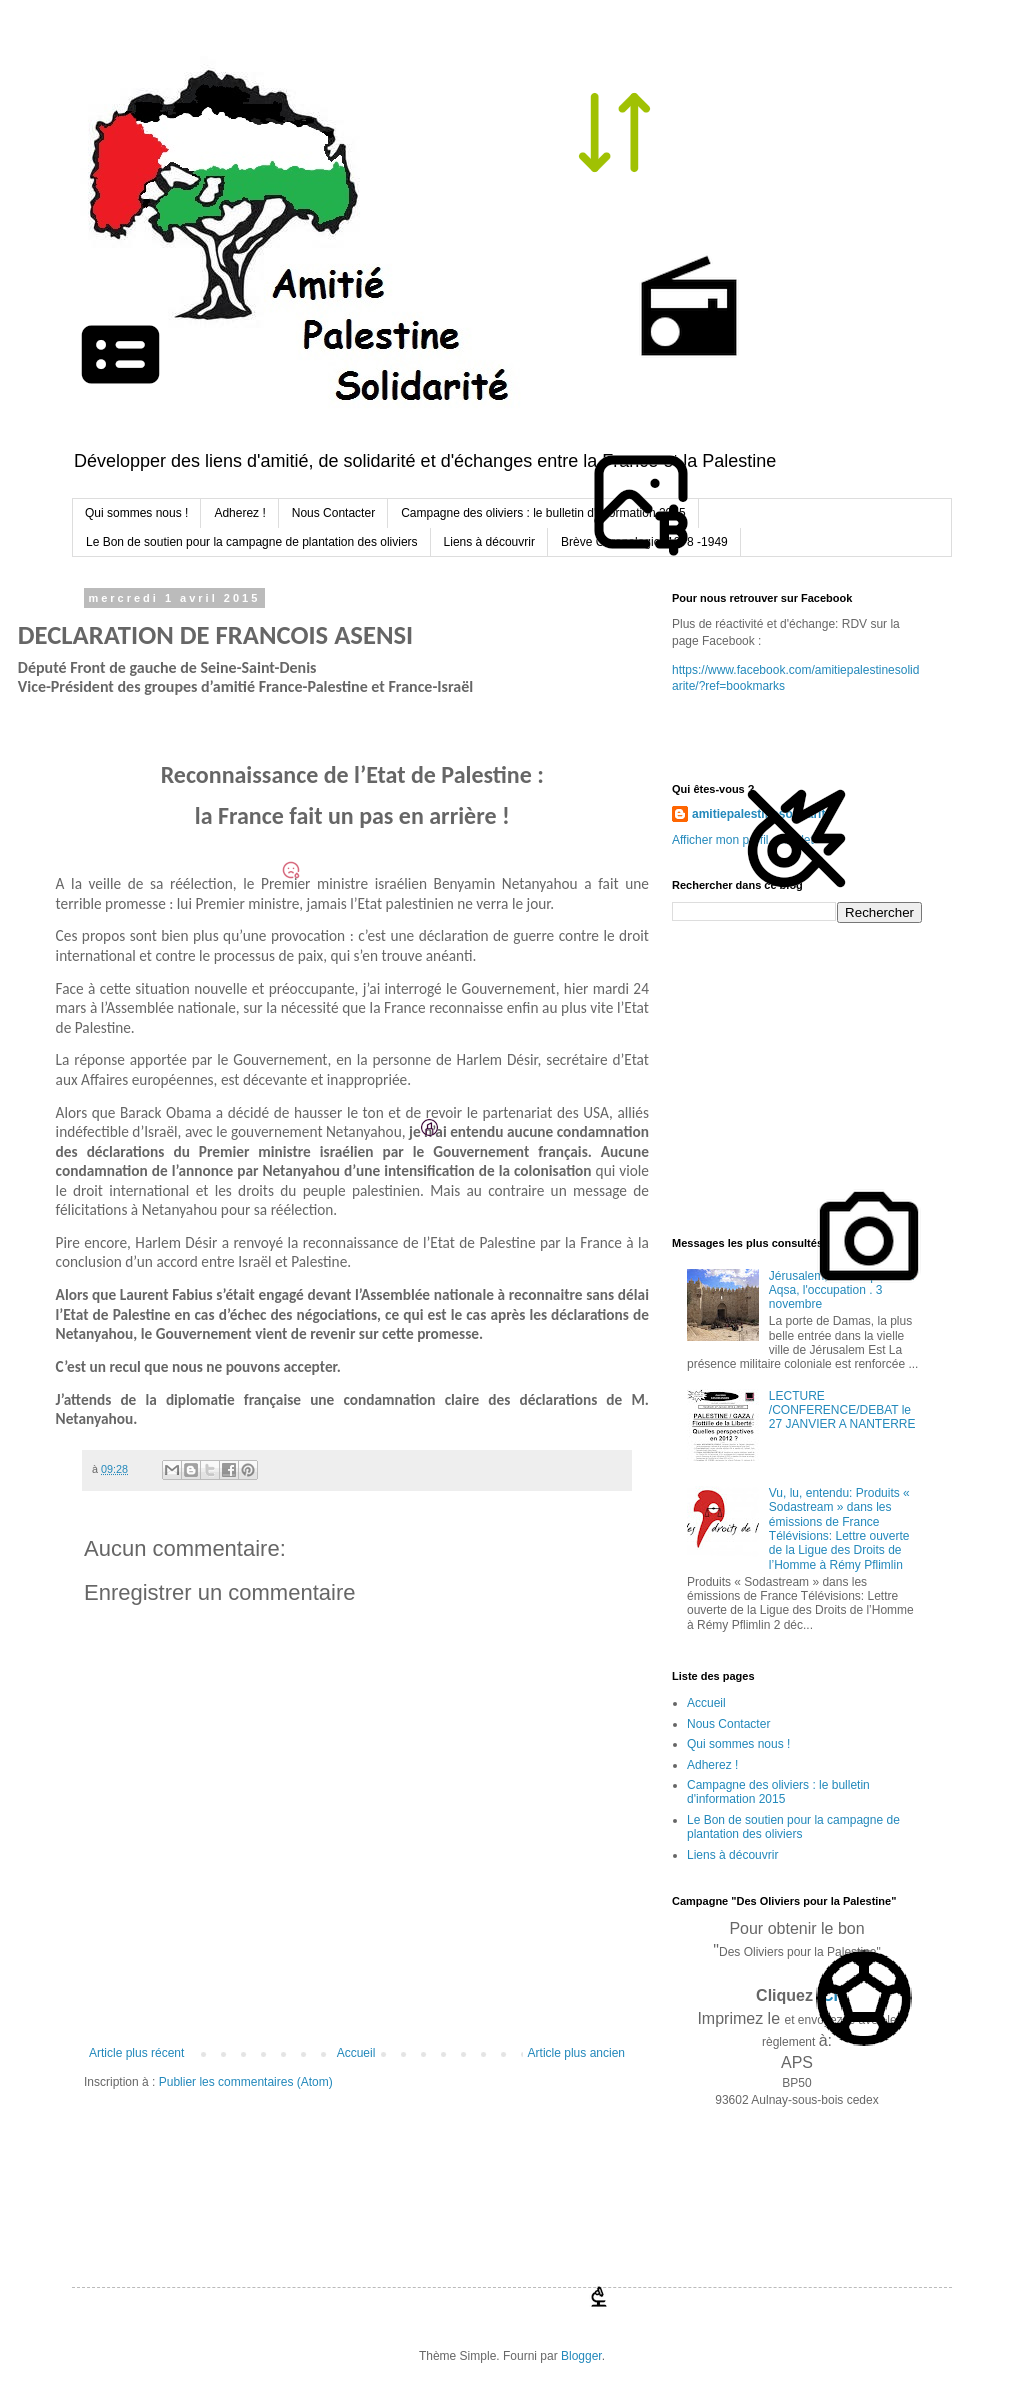 The width and height of the screenshot is (1024, 2404). Describe the element at coordinates (864, 1998) in the screenshot. I see `access soccer or football content` at that location.